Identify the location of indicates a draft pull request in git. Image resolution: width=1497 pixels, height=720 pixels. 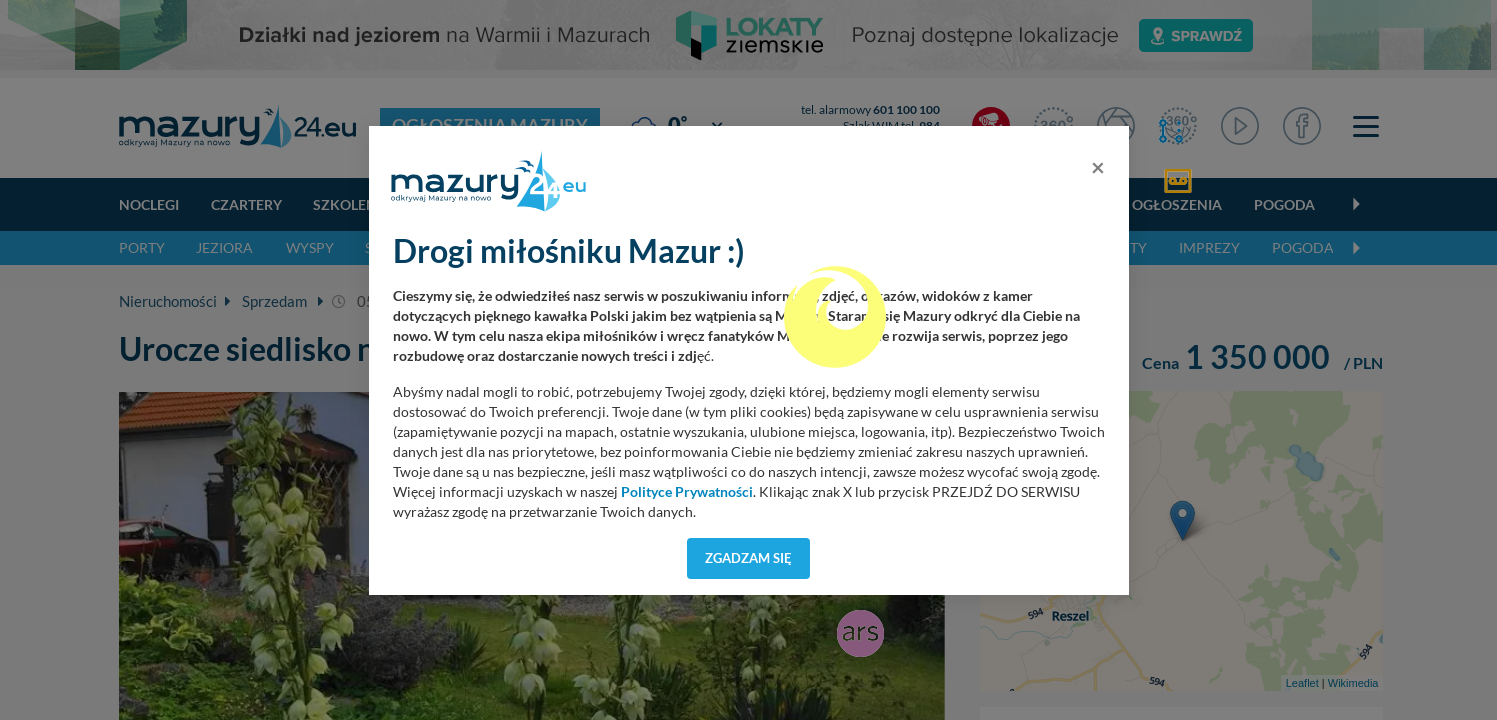
(1171, 131).